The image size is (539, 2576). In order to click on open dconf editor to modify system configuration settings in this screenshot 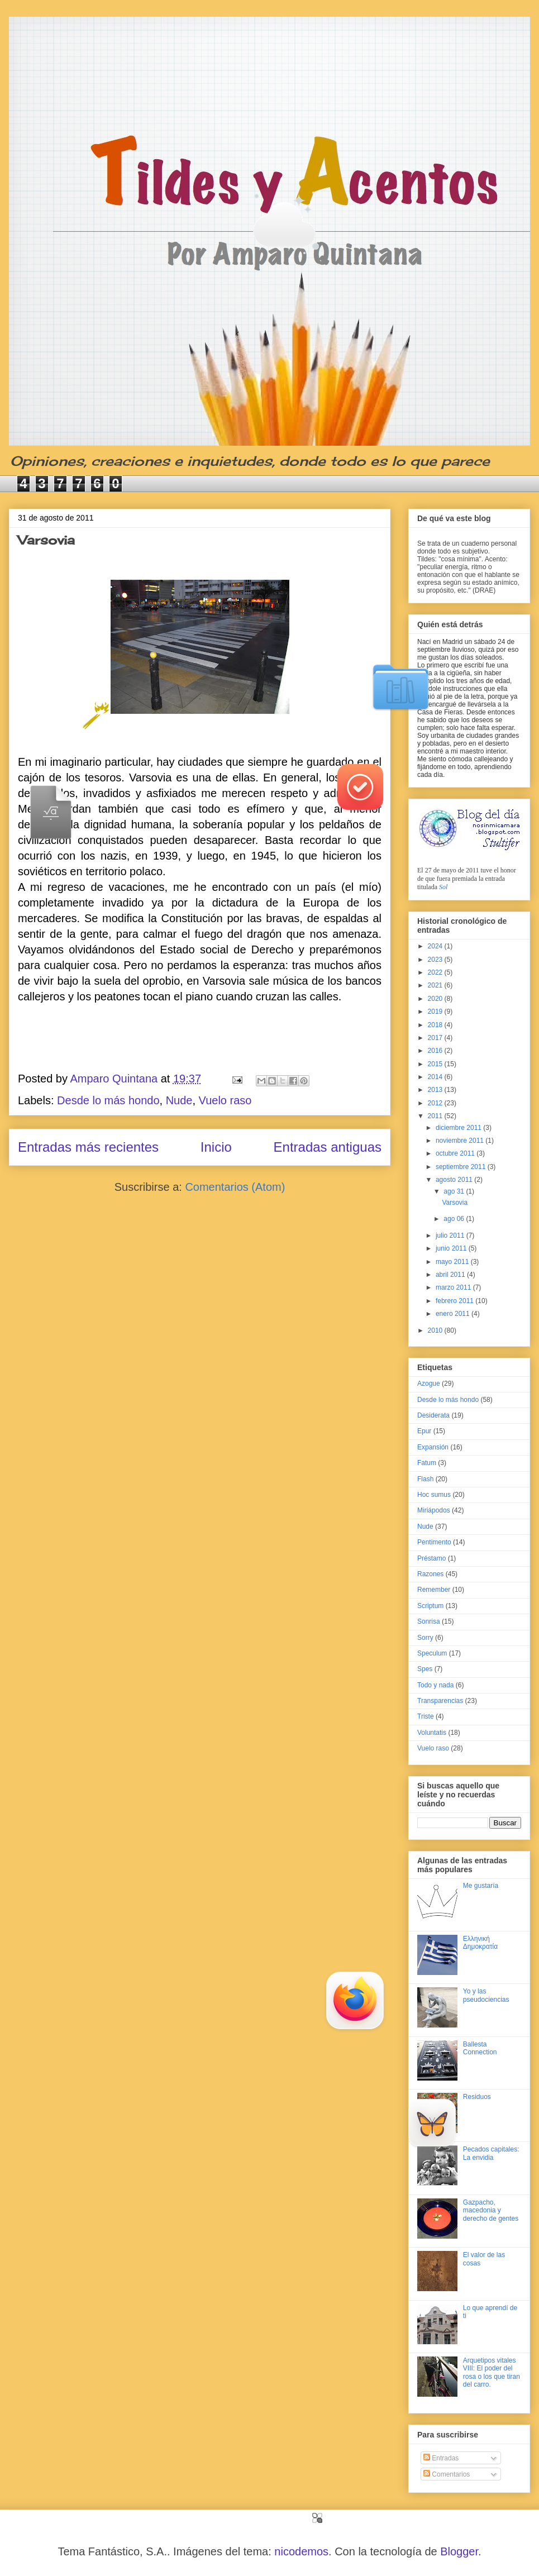, I will do `click(360, 787)`.